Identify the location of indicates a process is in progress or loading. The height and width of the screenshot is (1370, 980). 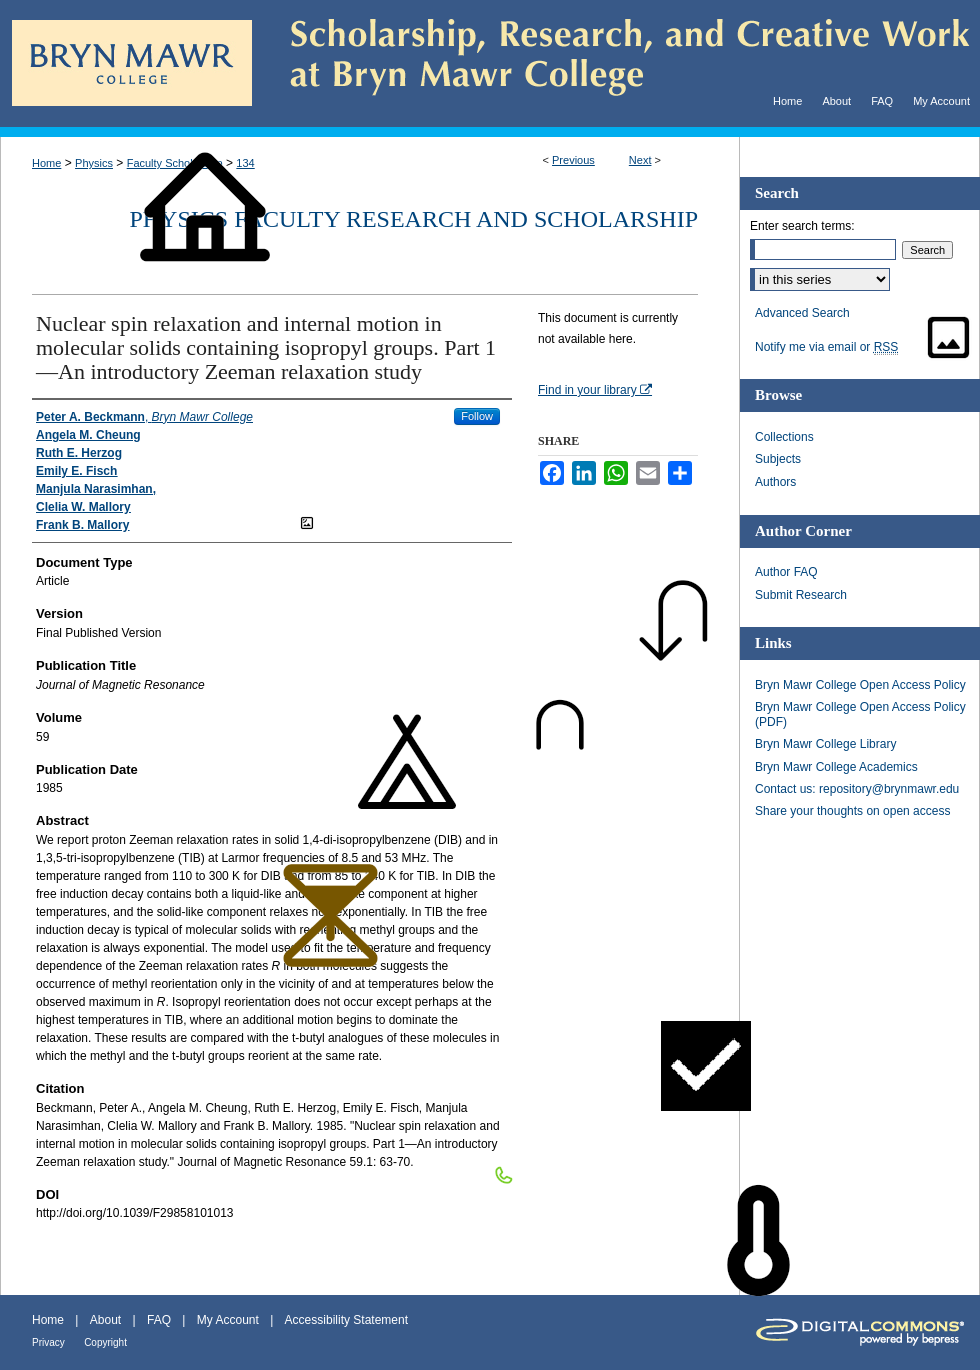
(330, 915).